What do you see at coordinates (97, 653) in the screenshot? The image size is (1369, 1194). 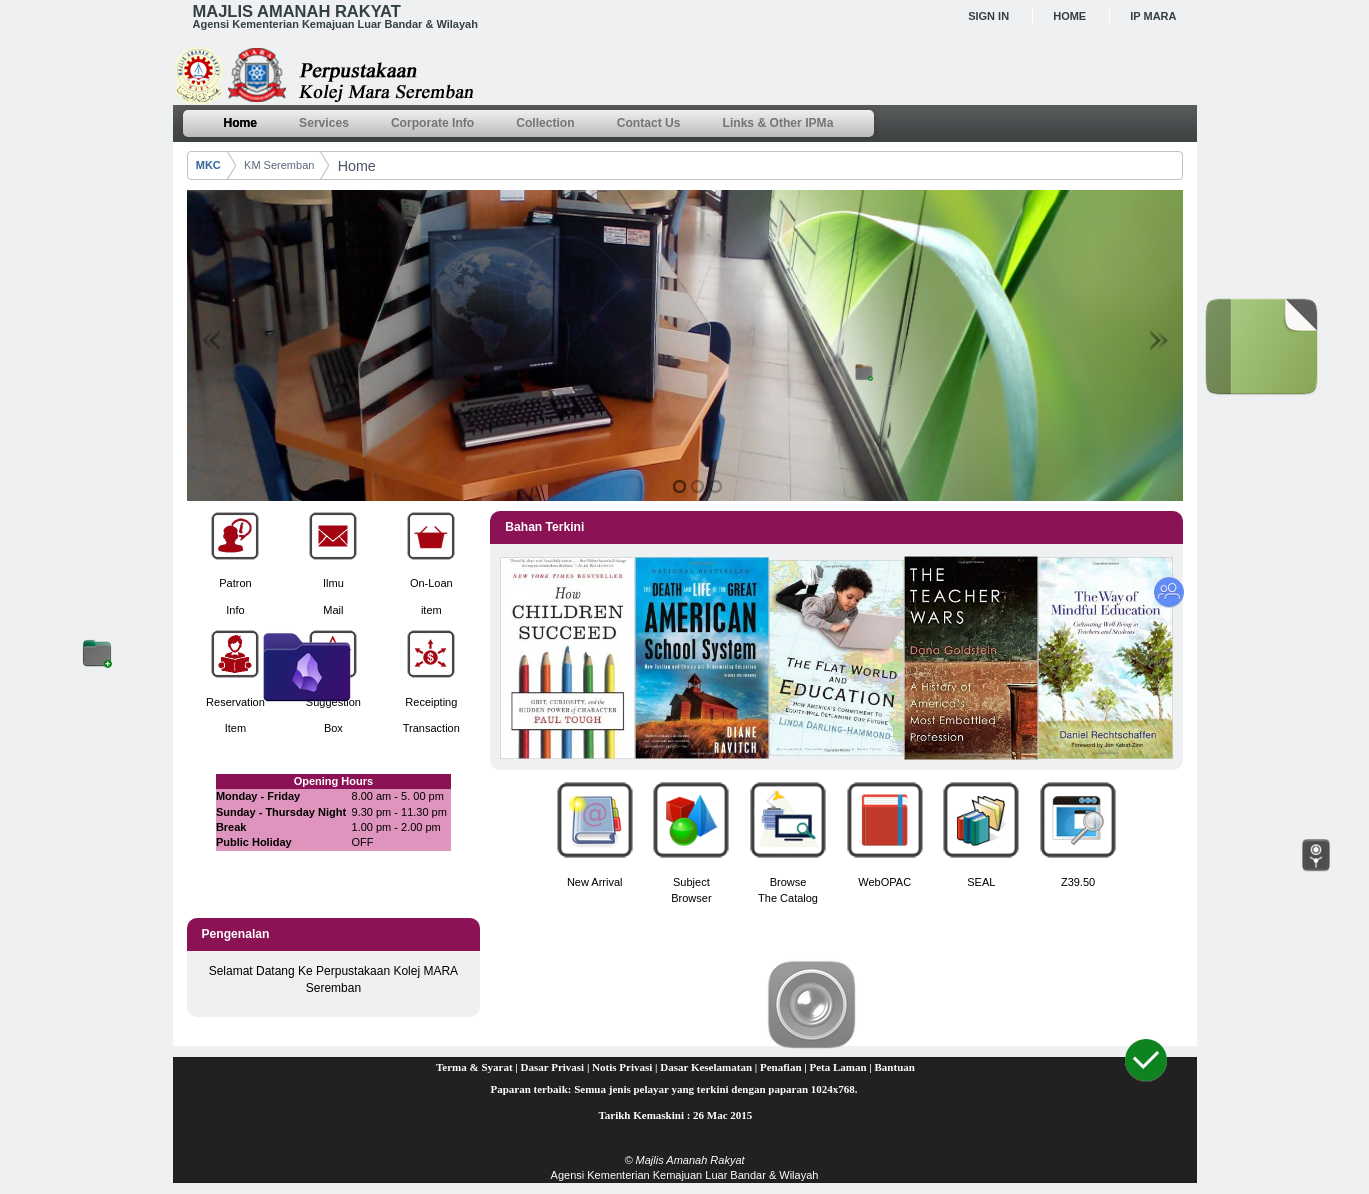 I see `create a new folder` at bounding box center [97, 653].